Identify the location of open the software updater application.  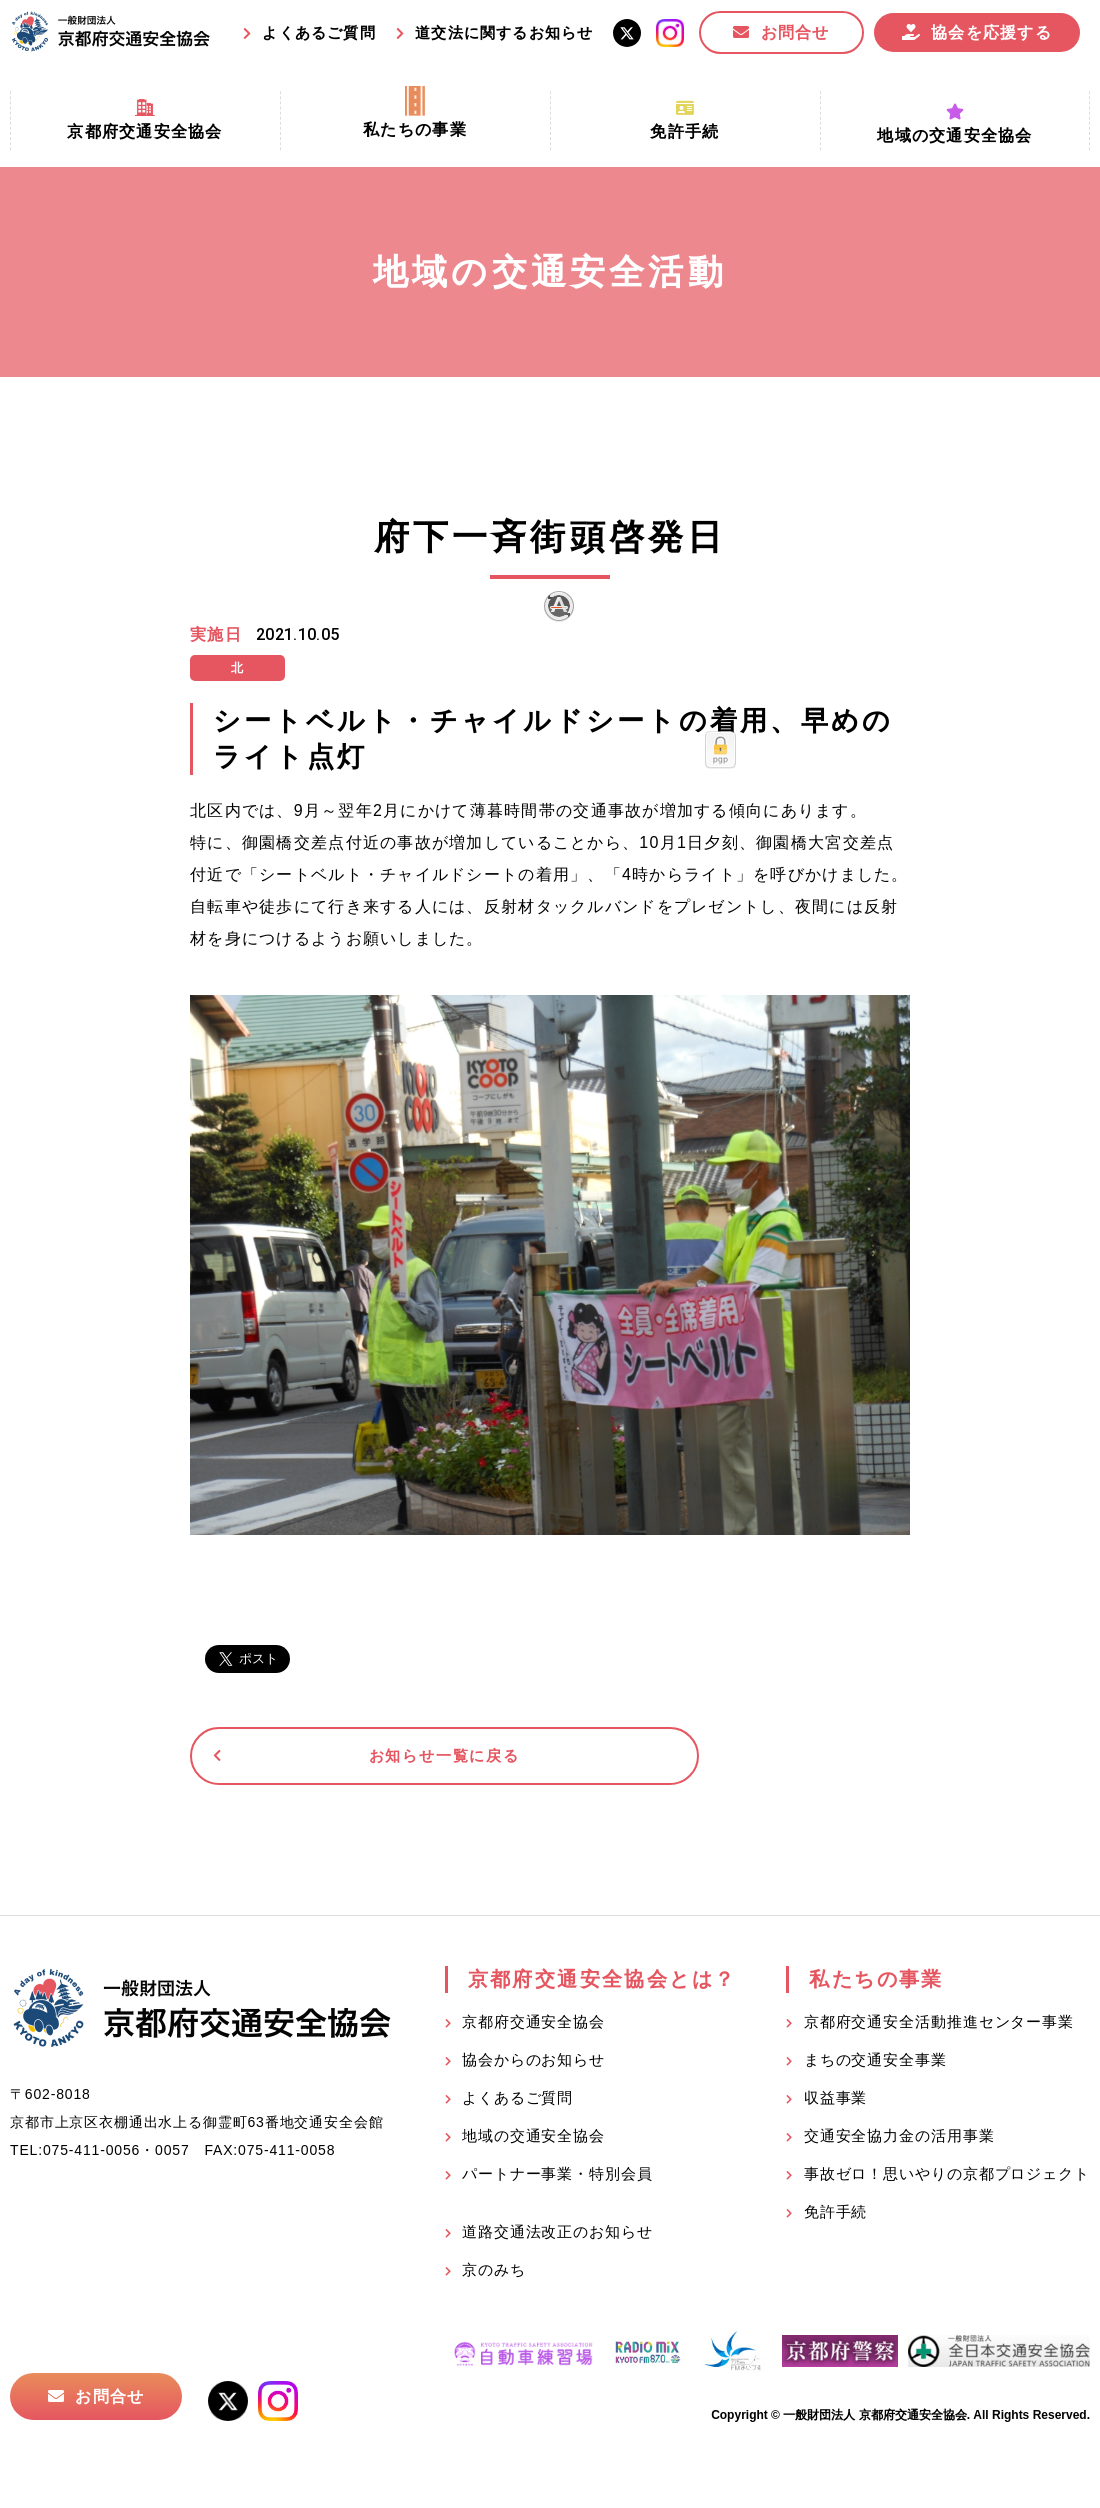
(559, 606).